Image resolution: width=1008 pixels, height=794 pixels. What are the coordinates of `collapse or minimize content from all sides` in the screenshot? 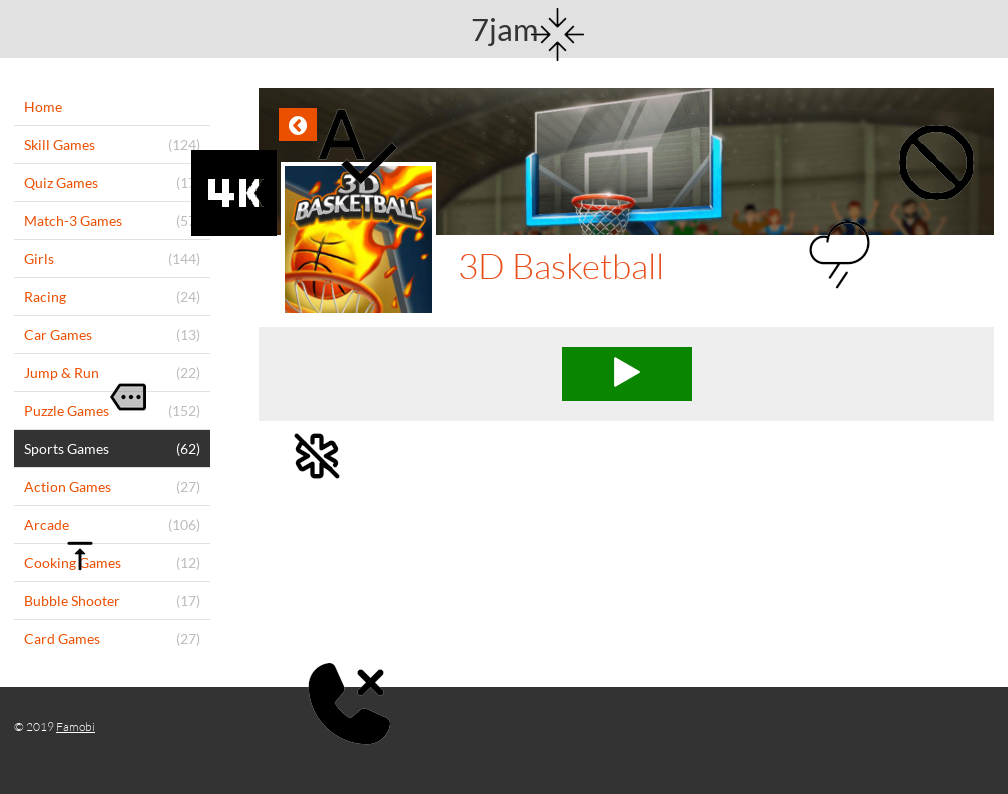 It's located at (557, 34).